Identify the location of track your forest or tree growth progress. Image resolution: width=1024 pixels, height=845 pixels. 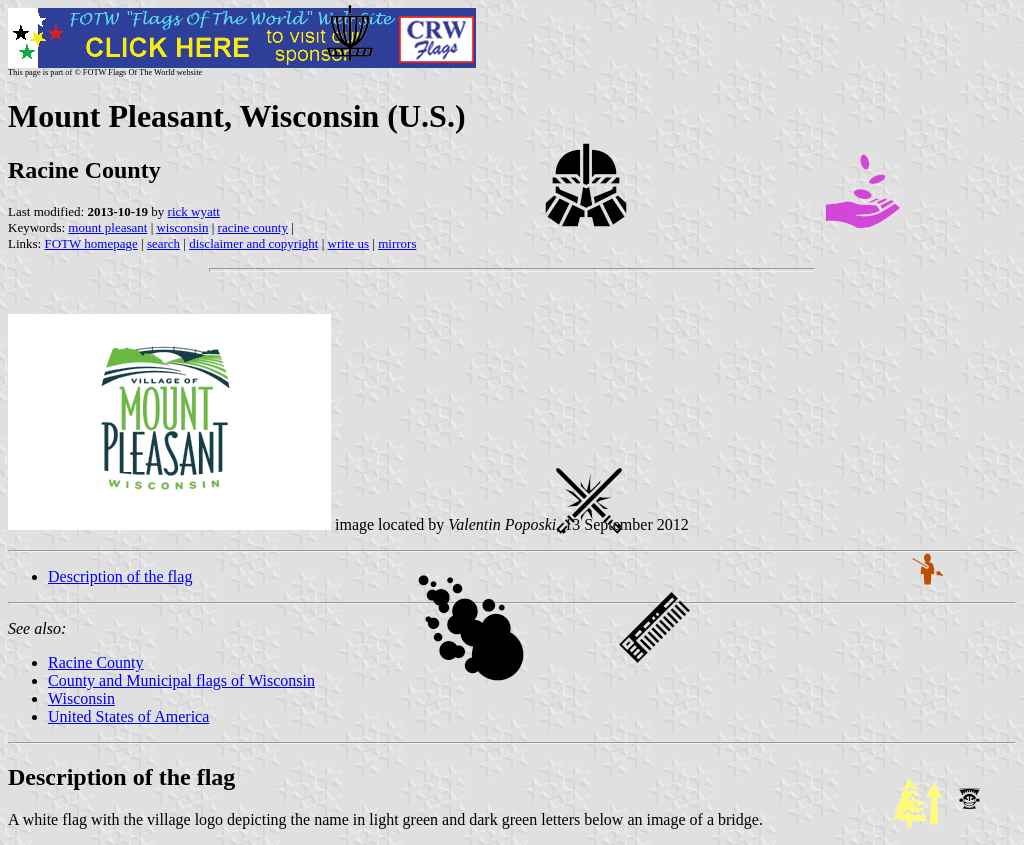
(917, 802).